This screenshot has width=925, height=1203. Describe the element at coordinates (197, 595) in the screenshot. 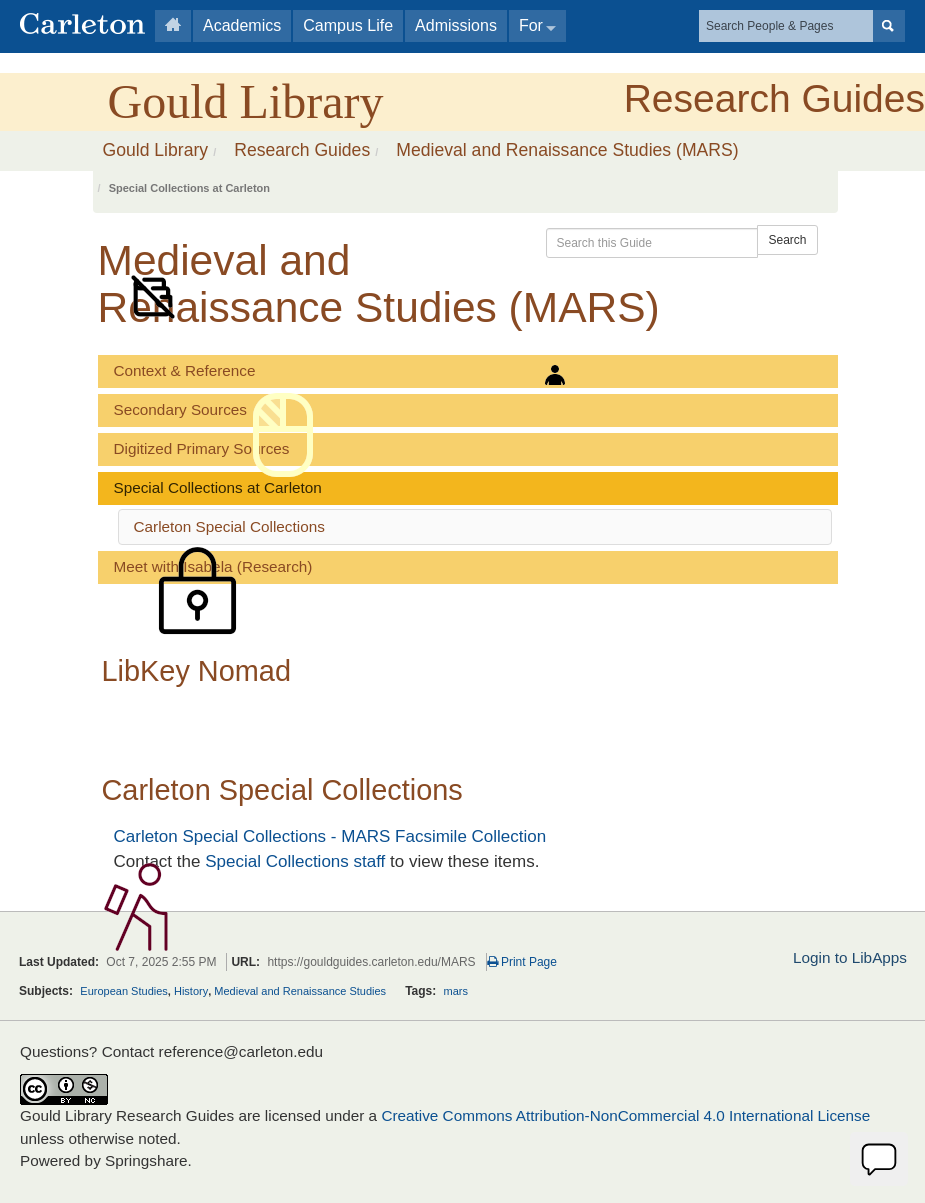

I see `access security or privacy settings` at that location.